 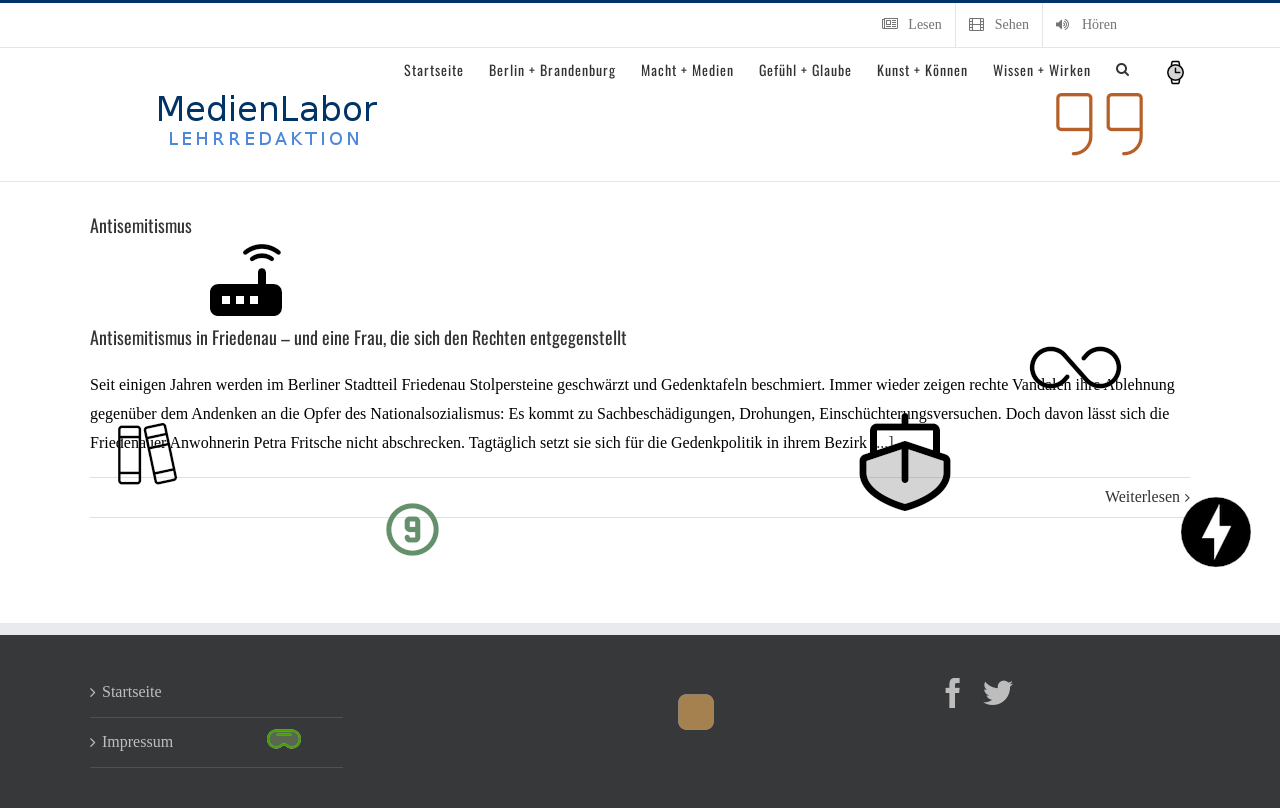 What do you see at coordinates (1075, 367) in the screenshot?
I see `indicates unlimited or infinite content` at bounding box center [1075, 367].